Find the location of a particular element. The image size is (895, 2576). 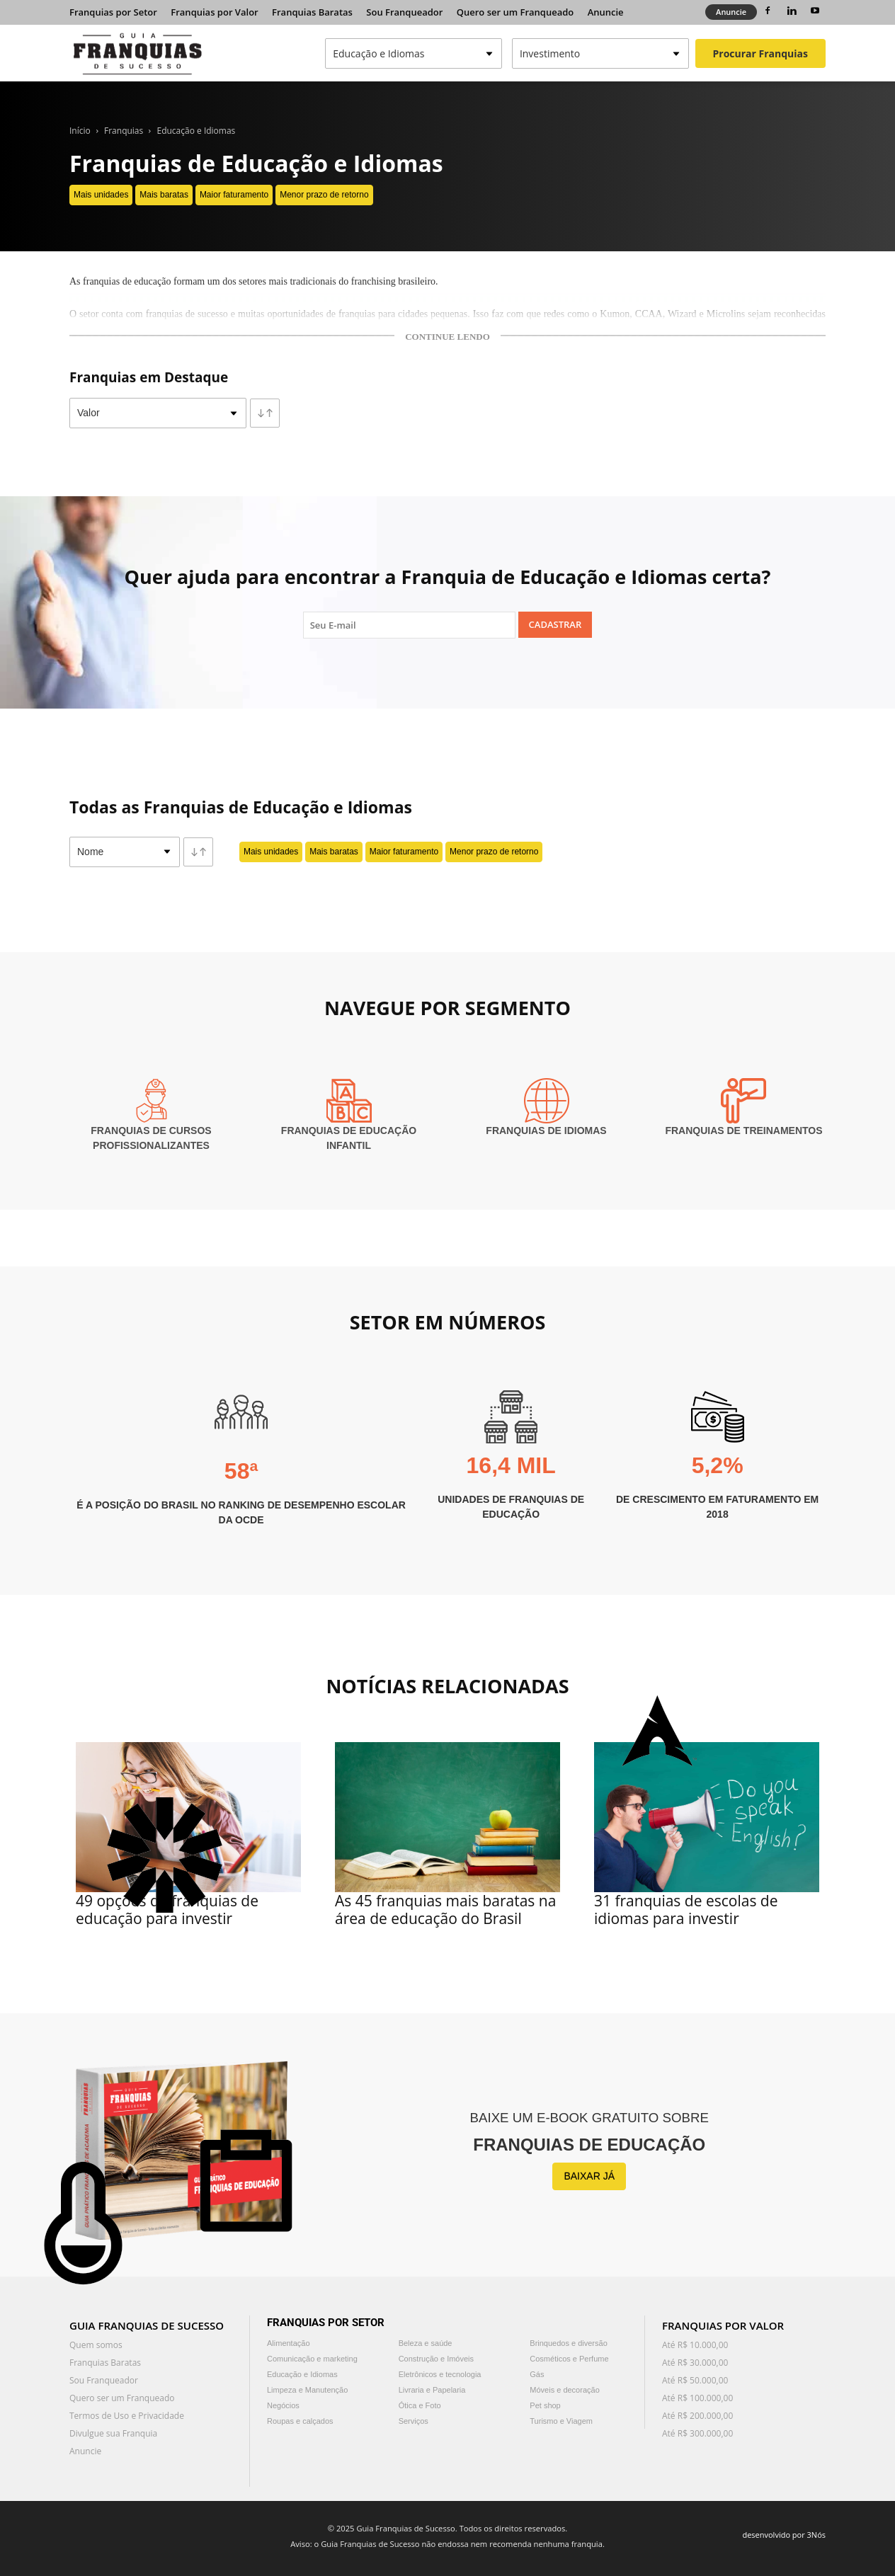

indicates cold or low temperature is located at coordinates (83, 2223).